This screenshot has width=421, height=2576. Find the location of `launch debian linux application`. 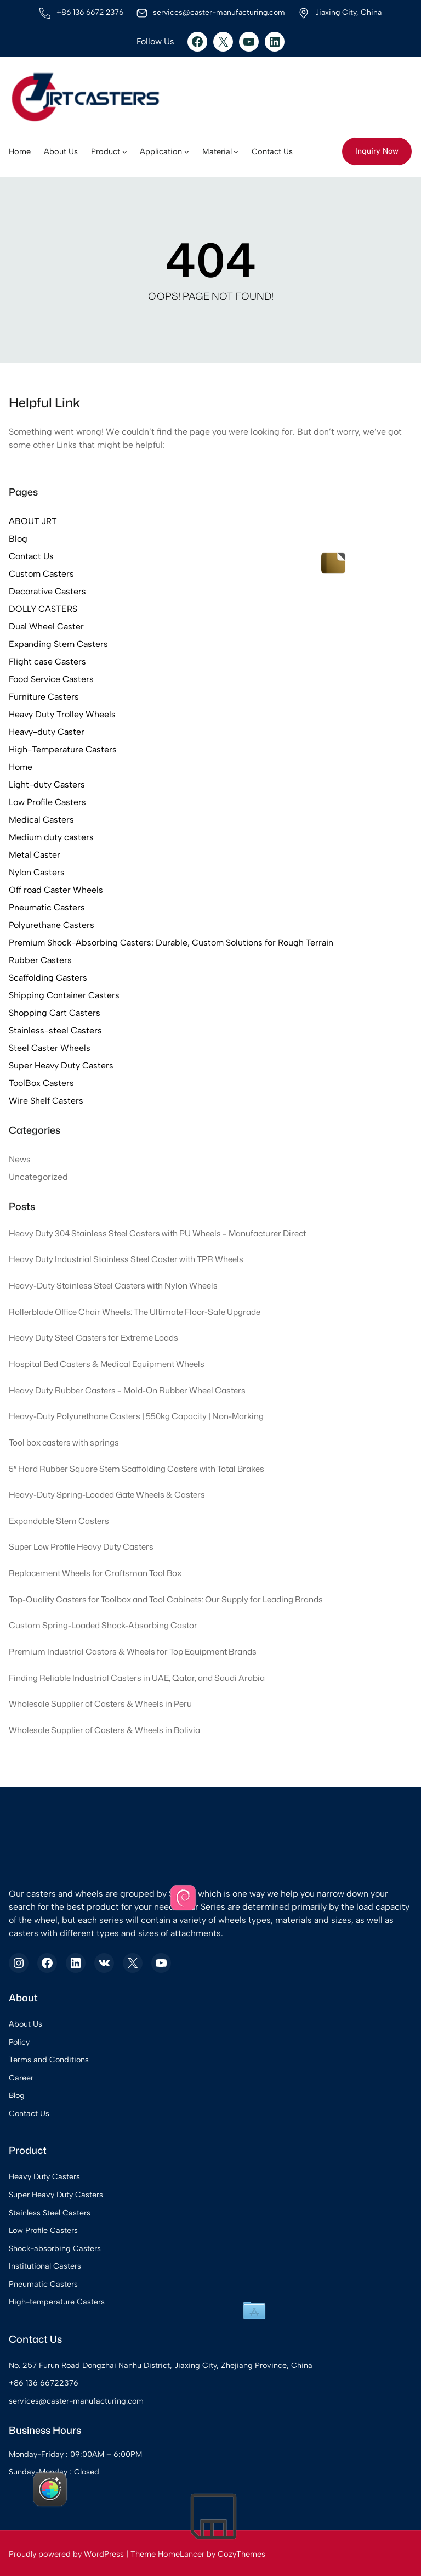

launch debian linux application is located at coordinates (183, 1898).